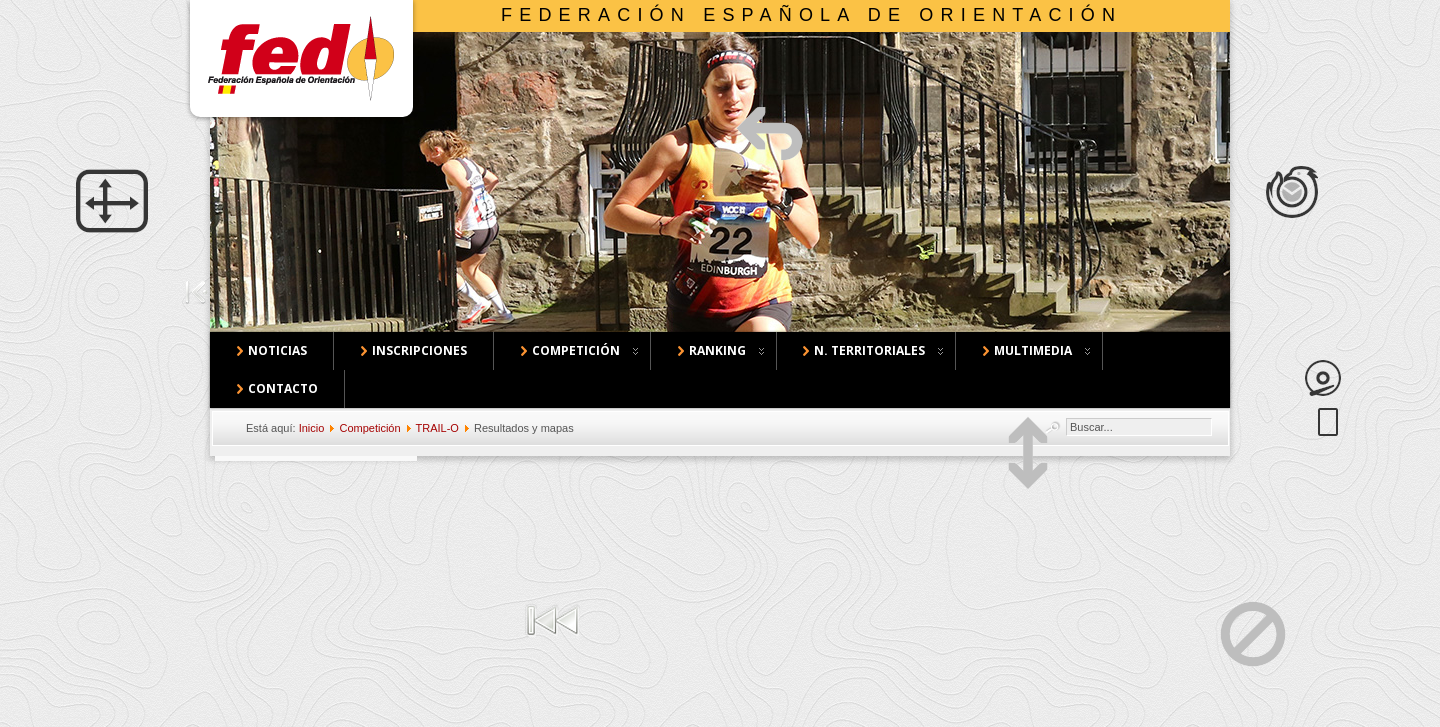 The width and height of the screenshot is (1440, 727). What do you see at coordinates (1323, 378) in the screenshot?
I see `open disk utility to manage storage devices` at bounding box center [1323, 378].